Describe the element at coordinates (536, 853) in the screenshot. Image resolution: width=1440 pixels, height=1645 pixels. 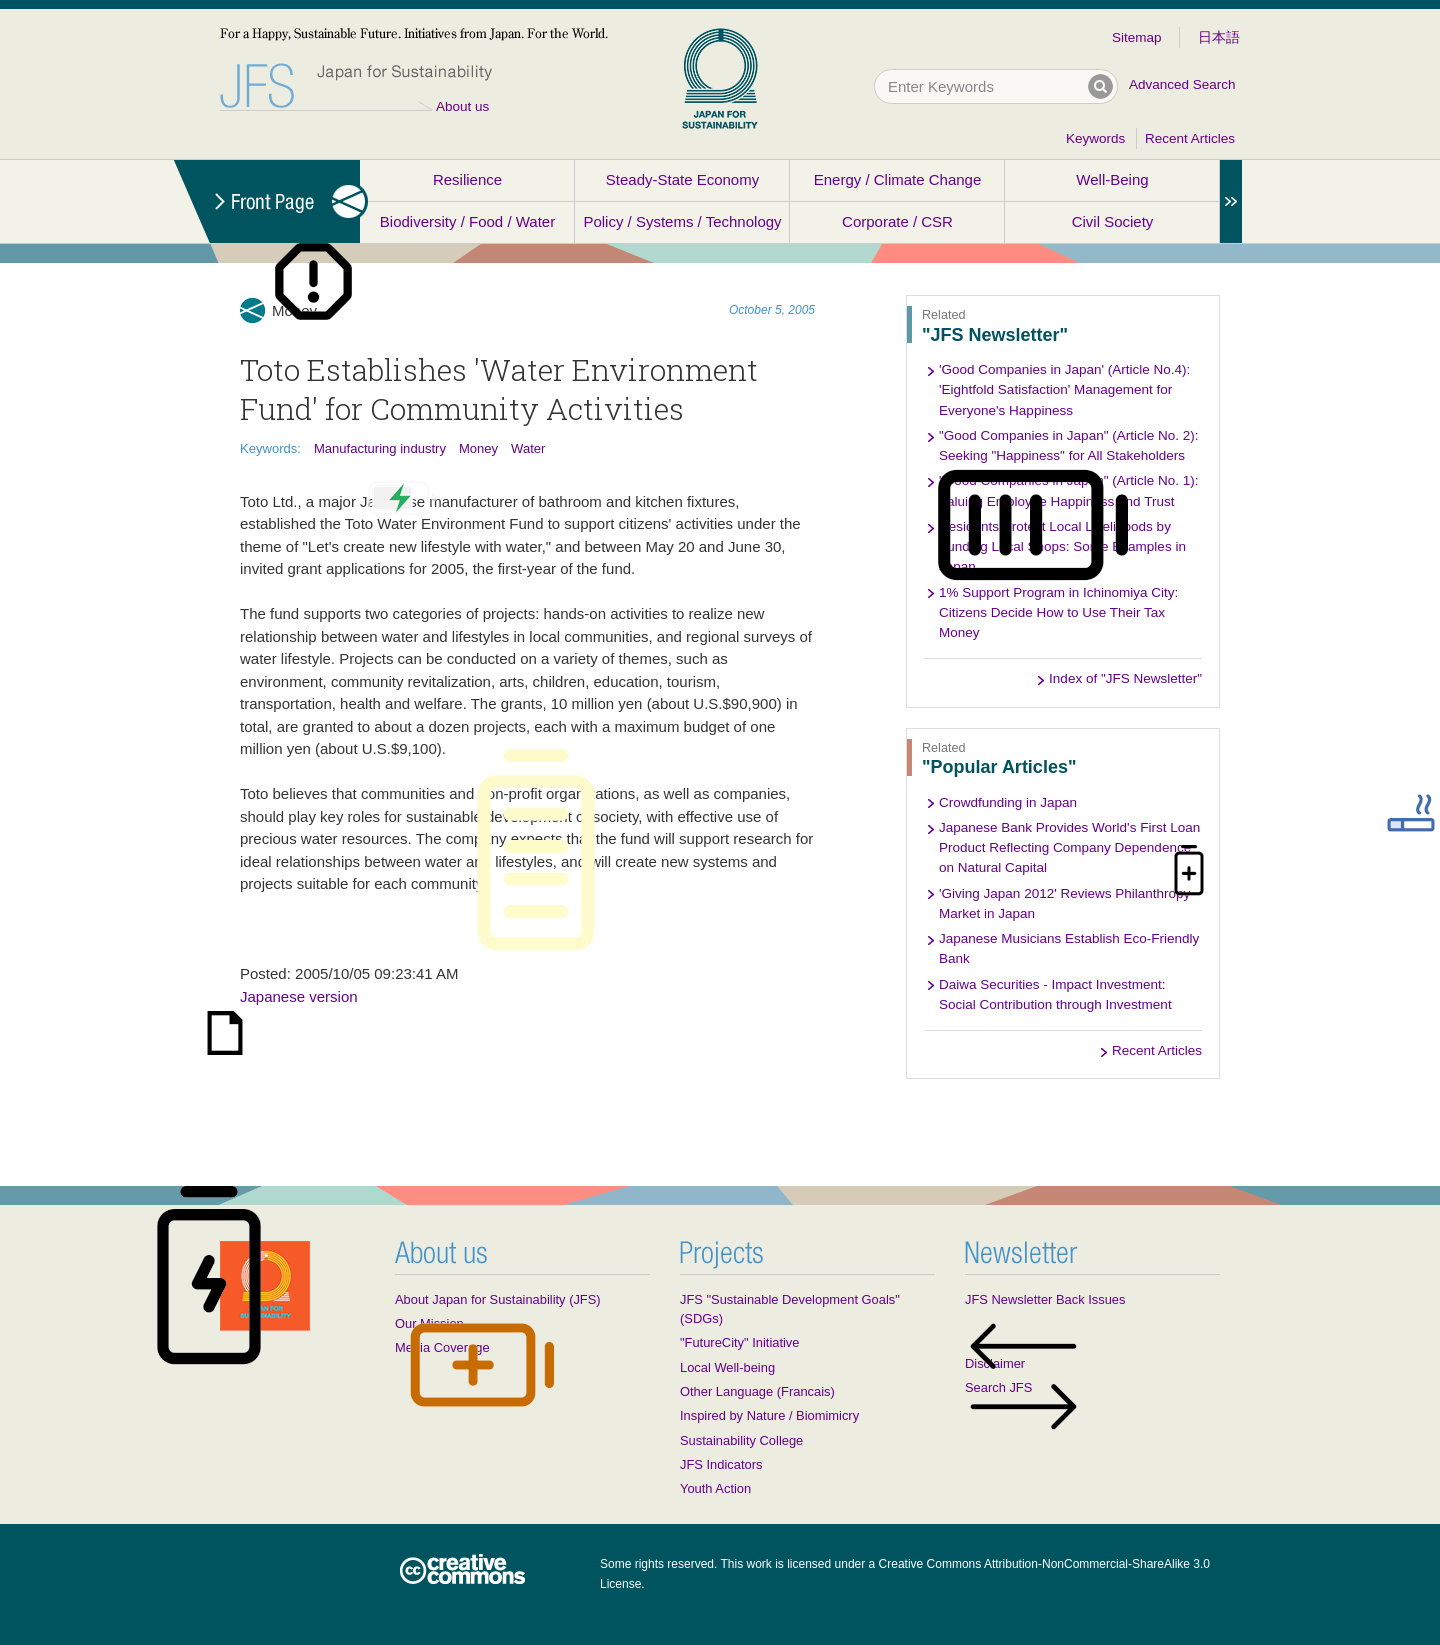
I see `battery fully charged` at that location.